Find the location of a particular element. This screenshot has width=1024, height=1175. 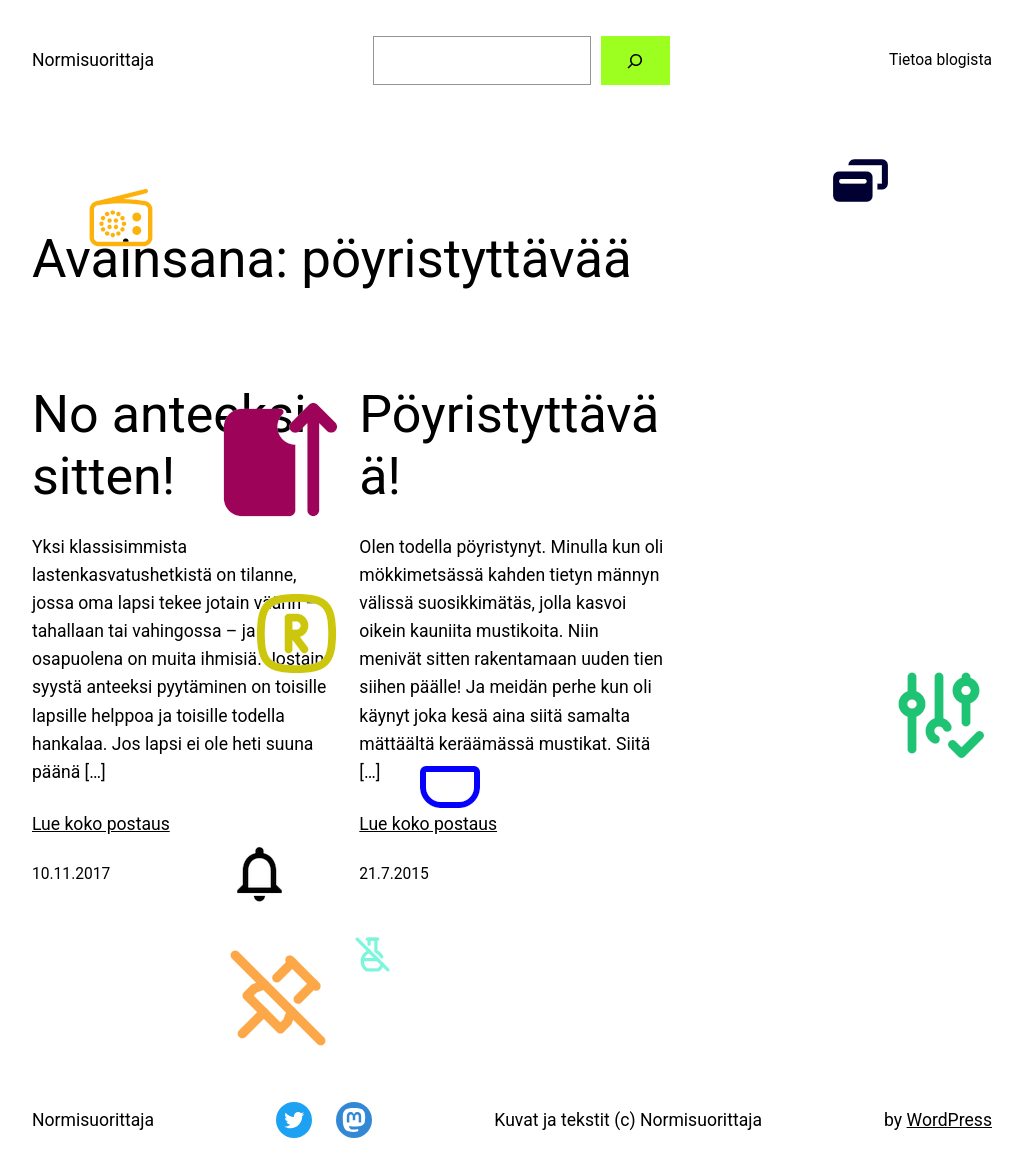

indicates registered trademark or rights reserved is located at coordinates (296, 633).